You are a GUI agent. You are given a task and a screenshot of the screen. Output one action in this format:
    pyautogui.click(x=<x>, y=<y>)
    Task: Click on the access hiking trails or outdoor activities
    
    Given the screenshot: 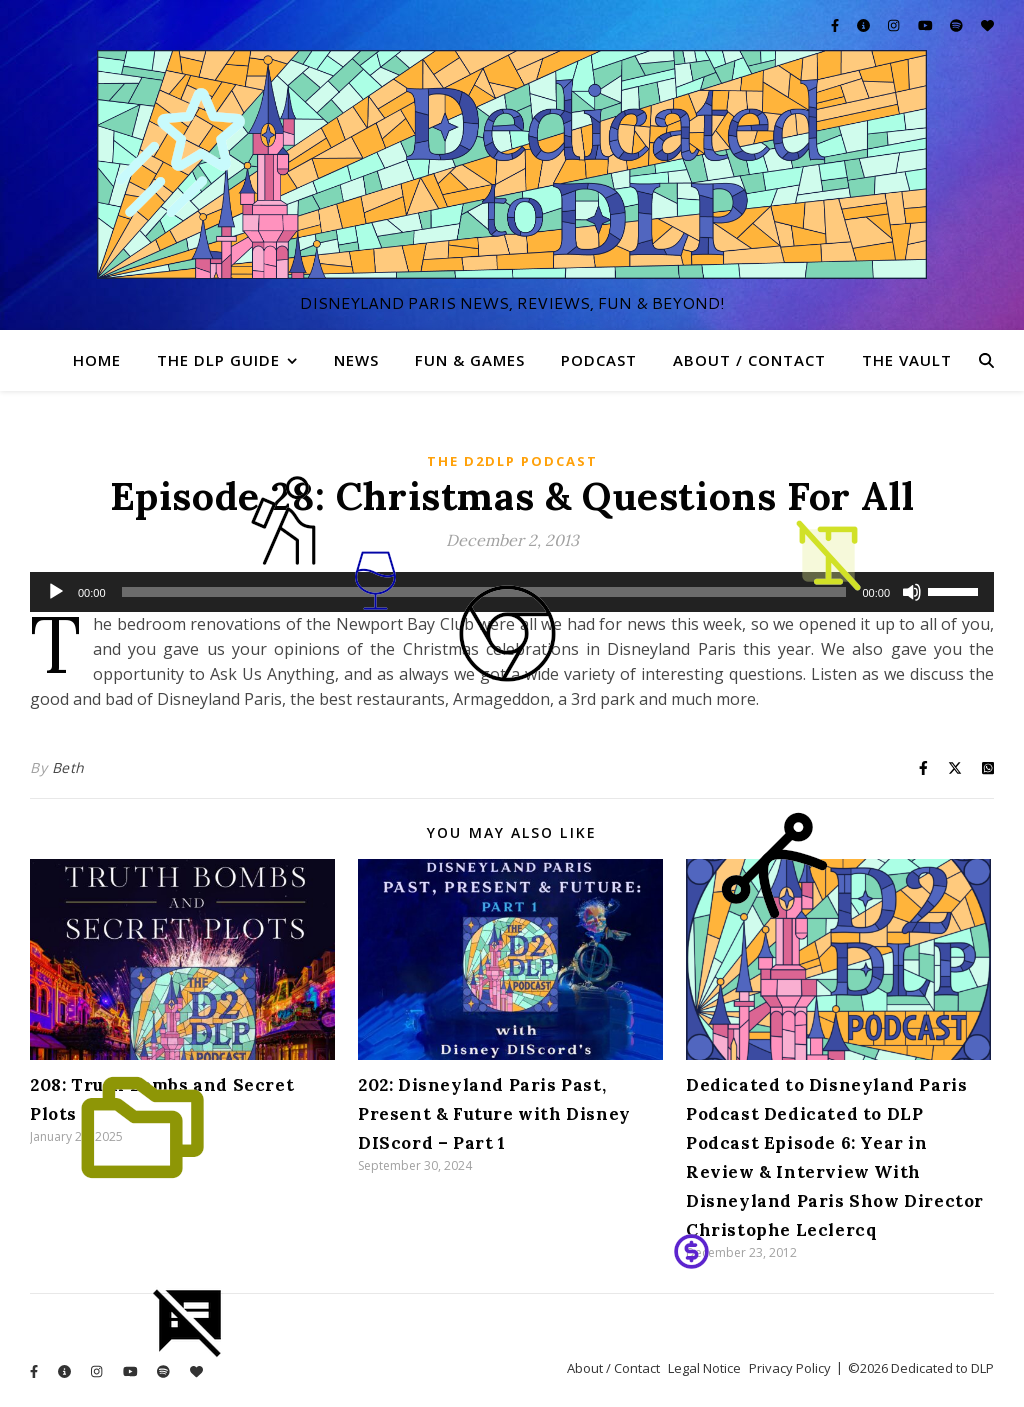 What is the action you would take?
    pyautogui.click(x=287, y=520)
    